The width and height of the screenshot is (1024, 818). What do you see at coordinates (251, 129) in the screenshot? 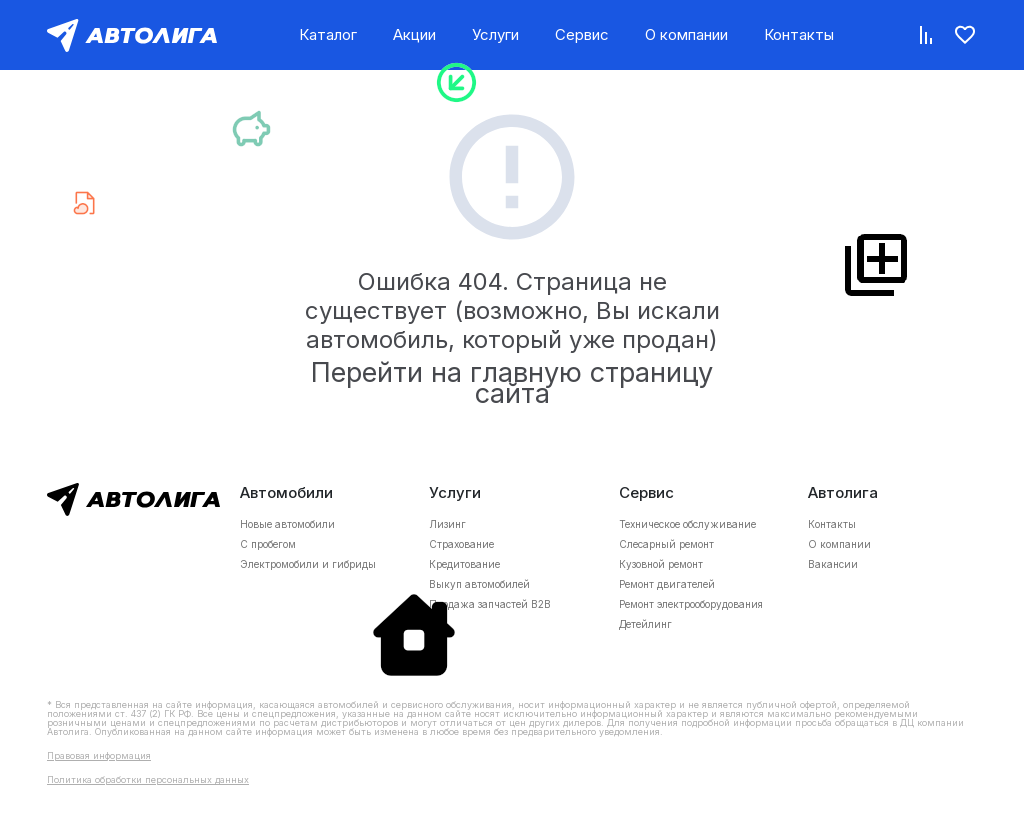
I see `access savings or piggy bank feature` at bounding box center [251, 129].